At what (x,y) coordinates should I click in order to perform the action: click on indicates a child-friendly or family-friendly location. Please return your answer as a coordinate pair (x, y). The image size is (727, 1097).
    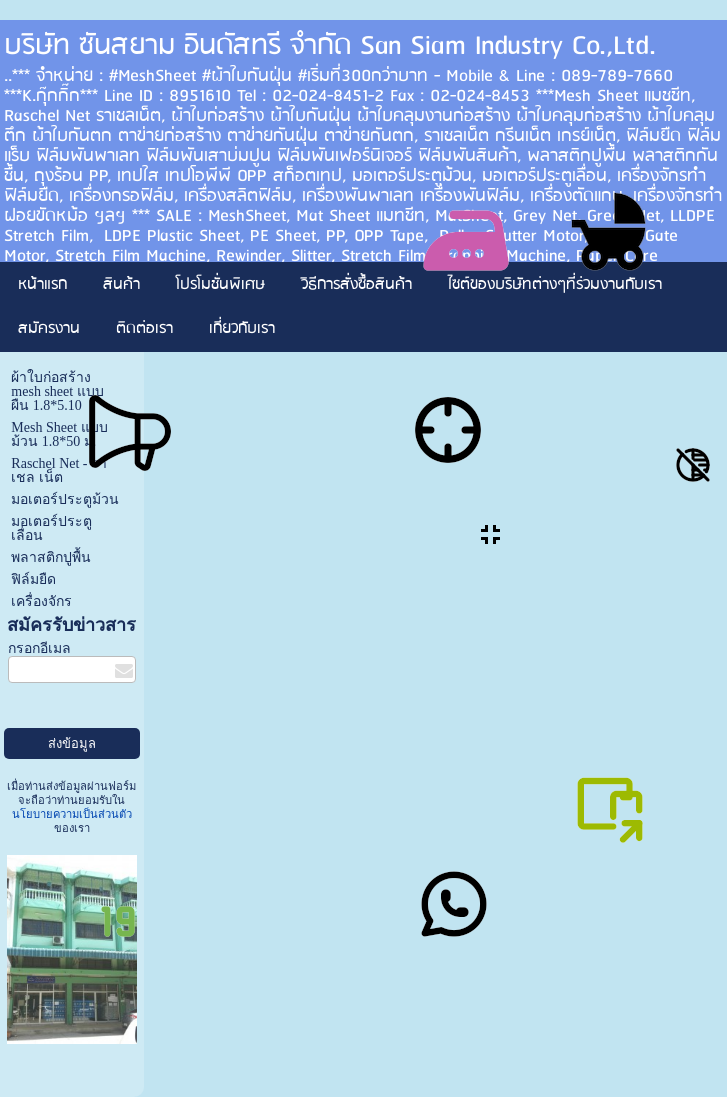
    Looking at the image, I should click on (610, 231).